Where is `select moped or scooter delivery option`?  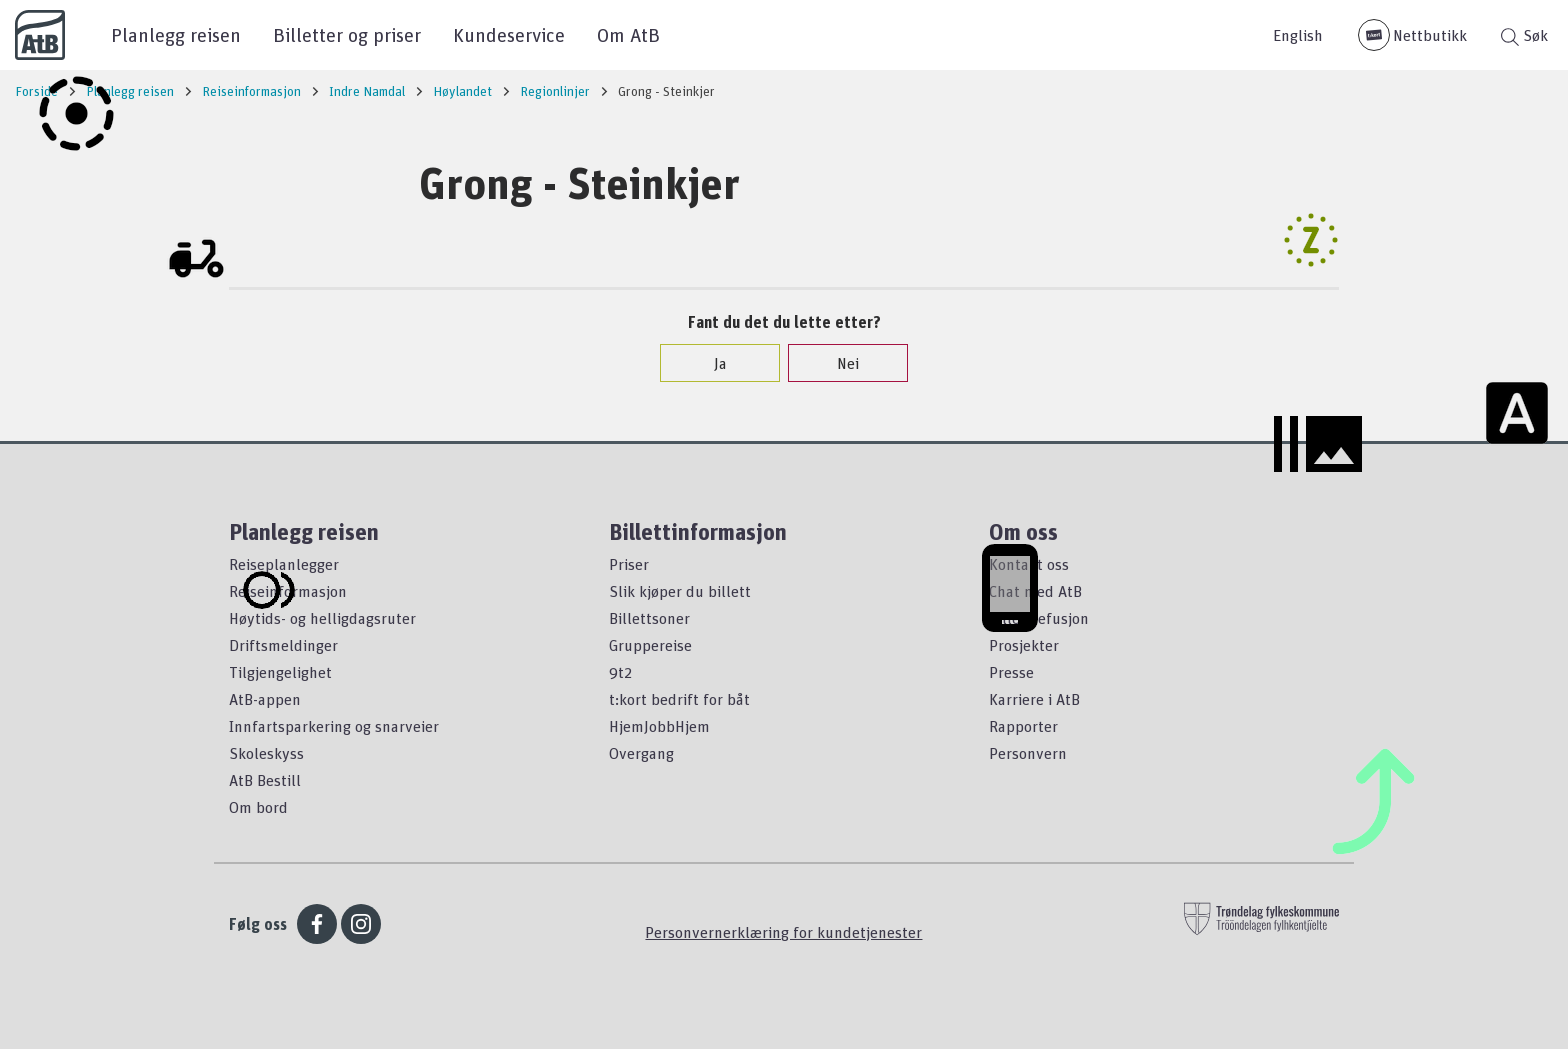 select moped or scooter delivery option is located at coordinates (196, 258).